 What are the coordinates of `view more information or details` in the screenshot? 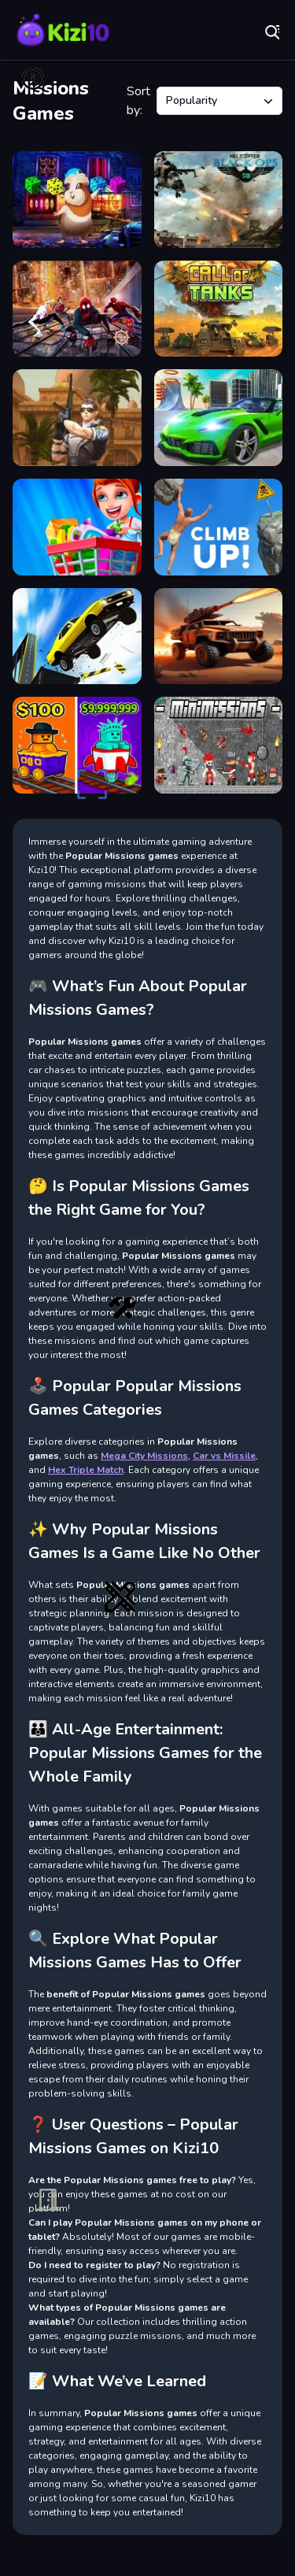 It's located at (33, 79).